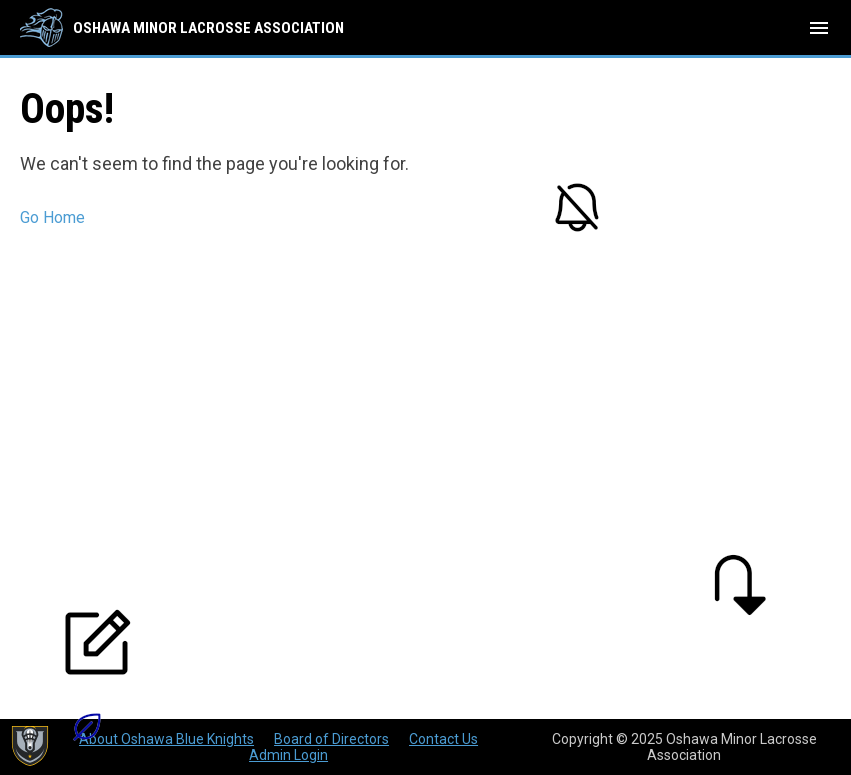 The image size is (851, 775). Describe the element at coordinates (87, 727) in the screenshot. I see `view eco-friendly or sustainable options` at that location.